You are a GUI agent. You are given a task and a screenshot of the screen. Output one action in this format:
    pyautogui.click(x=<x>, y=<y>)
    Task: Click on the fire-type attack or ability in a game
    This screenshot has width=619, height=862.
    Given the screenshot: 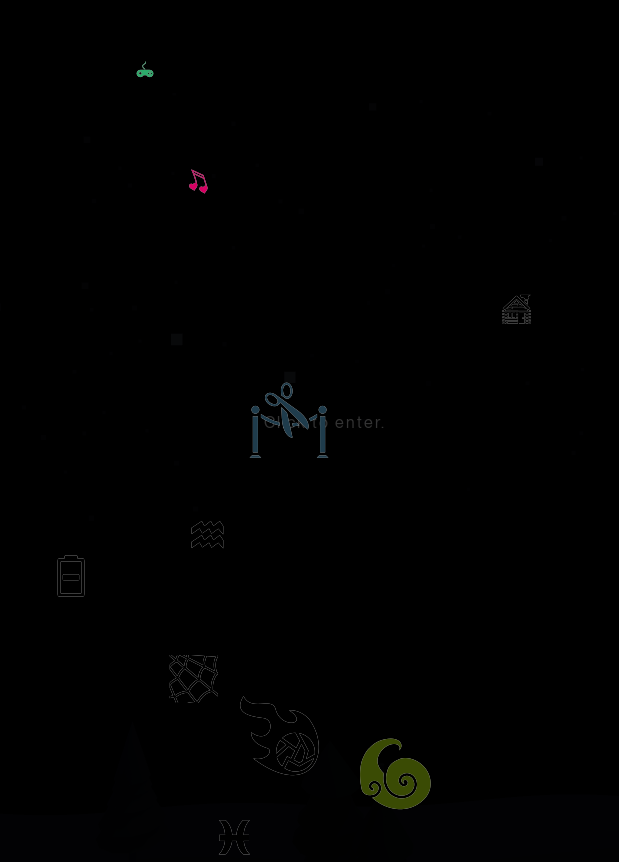 What is the action you would take?
    pyautogui.click(x=278, y=735)
    